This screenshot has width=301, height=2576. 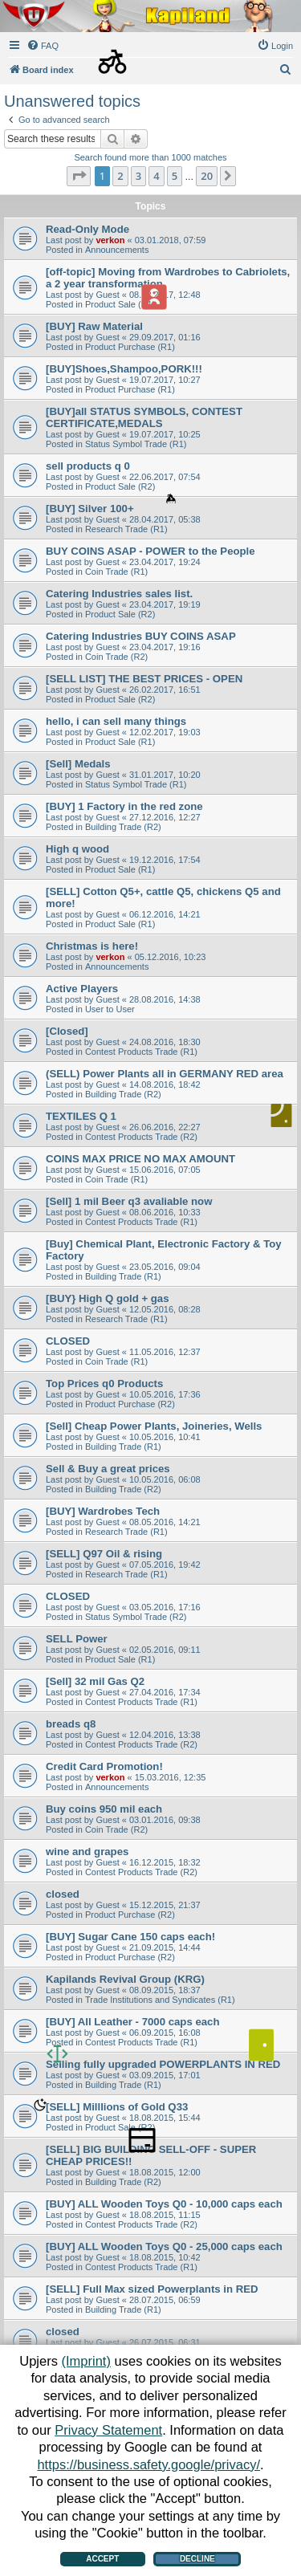 I want to click on manage payment methods, so click(x=142, y=2140).